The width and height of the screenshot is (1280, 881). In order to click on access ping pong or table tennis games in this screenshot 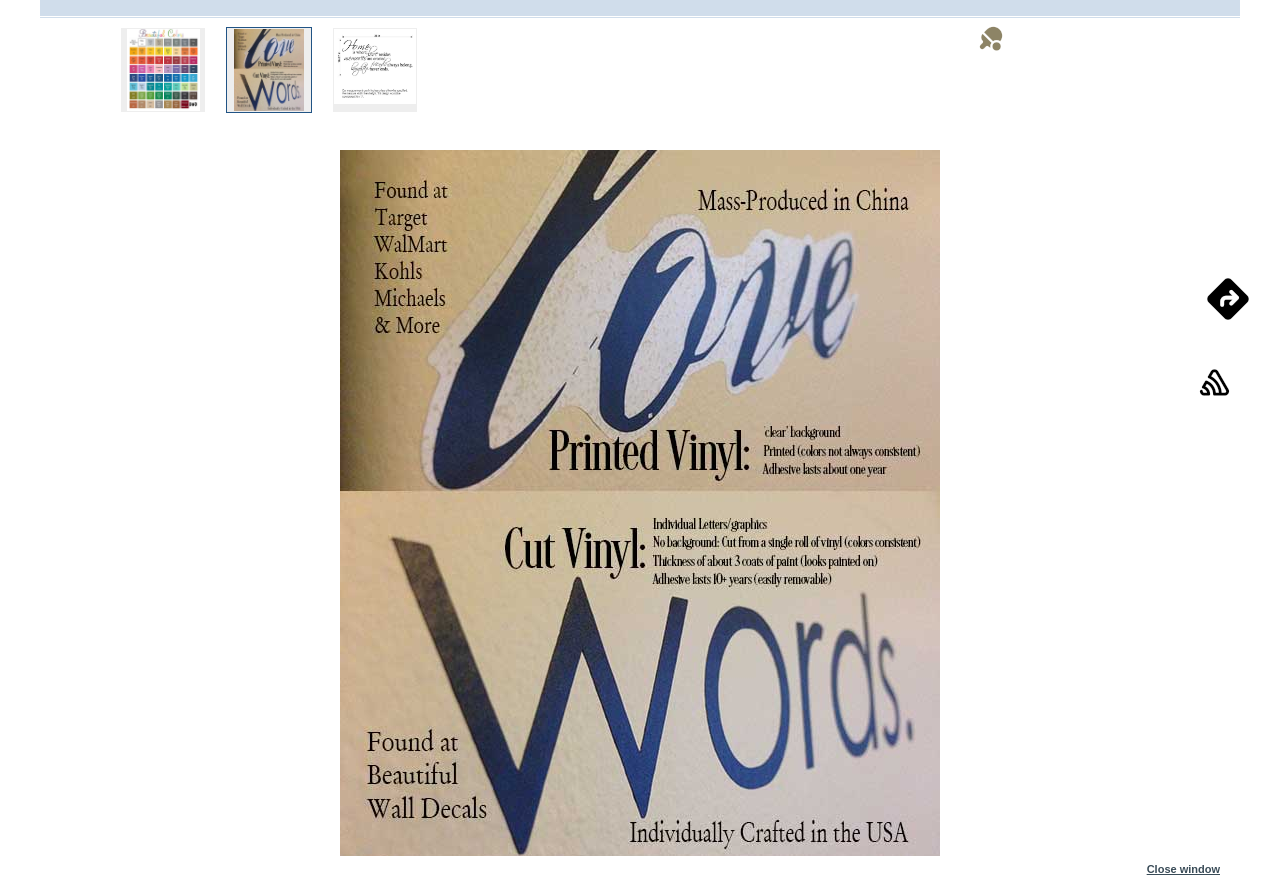, I will do `click(991, 38)`.